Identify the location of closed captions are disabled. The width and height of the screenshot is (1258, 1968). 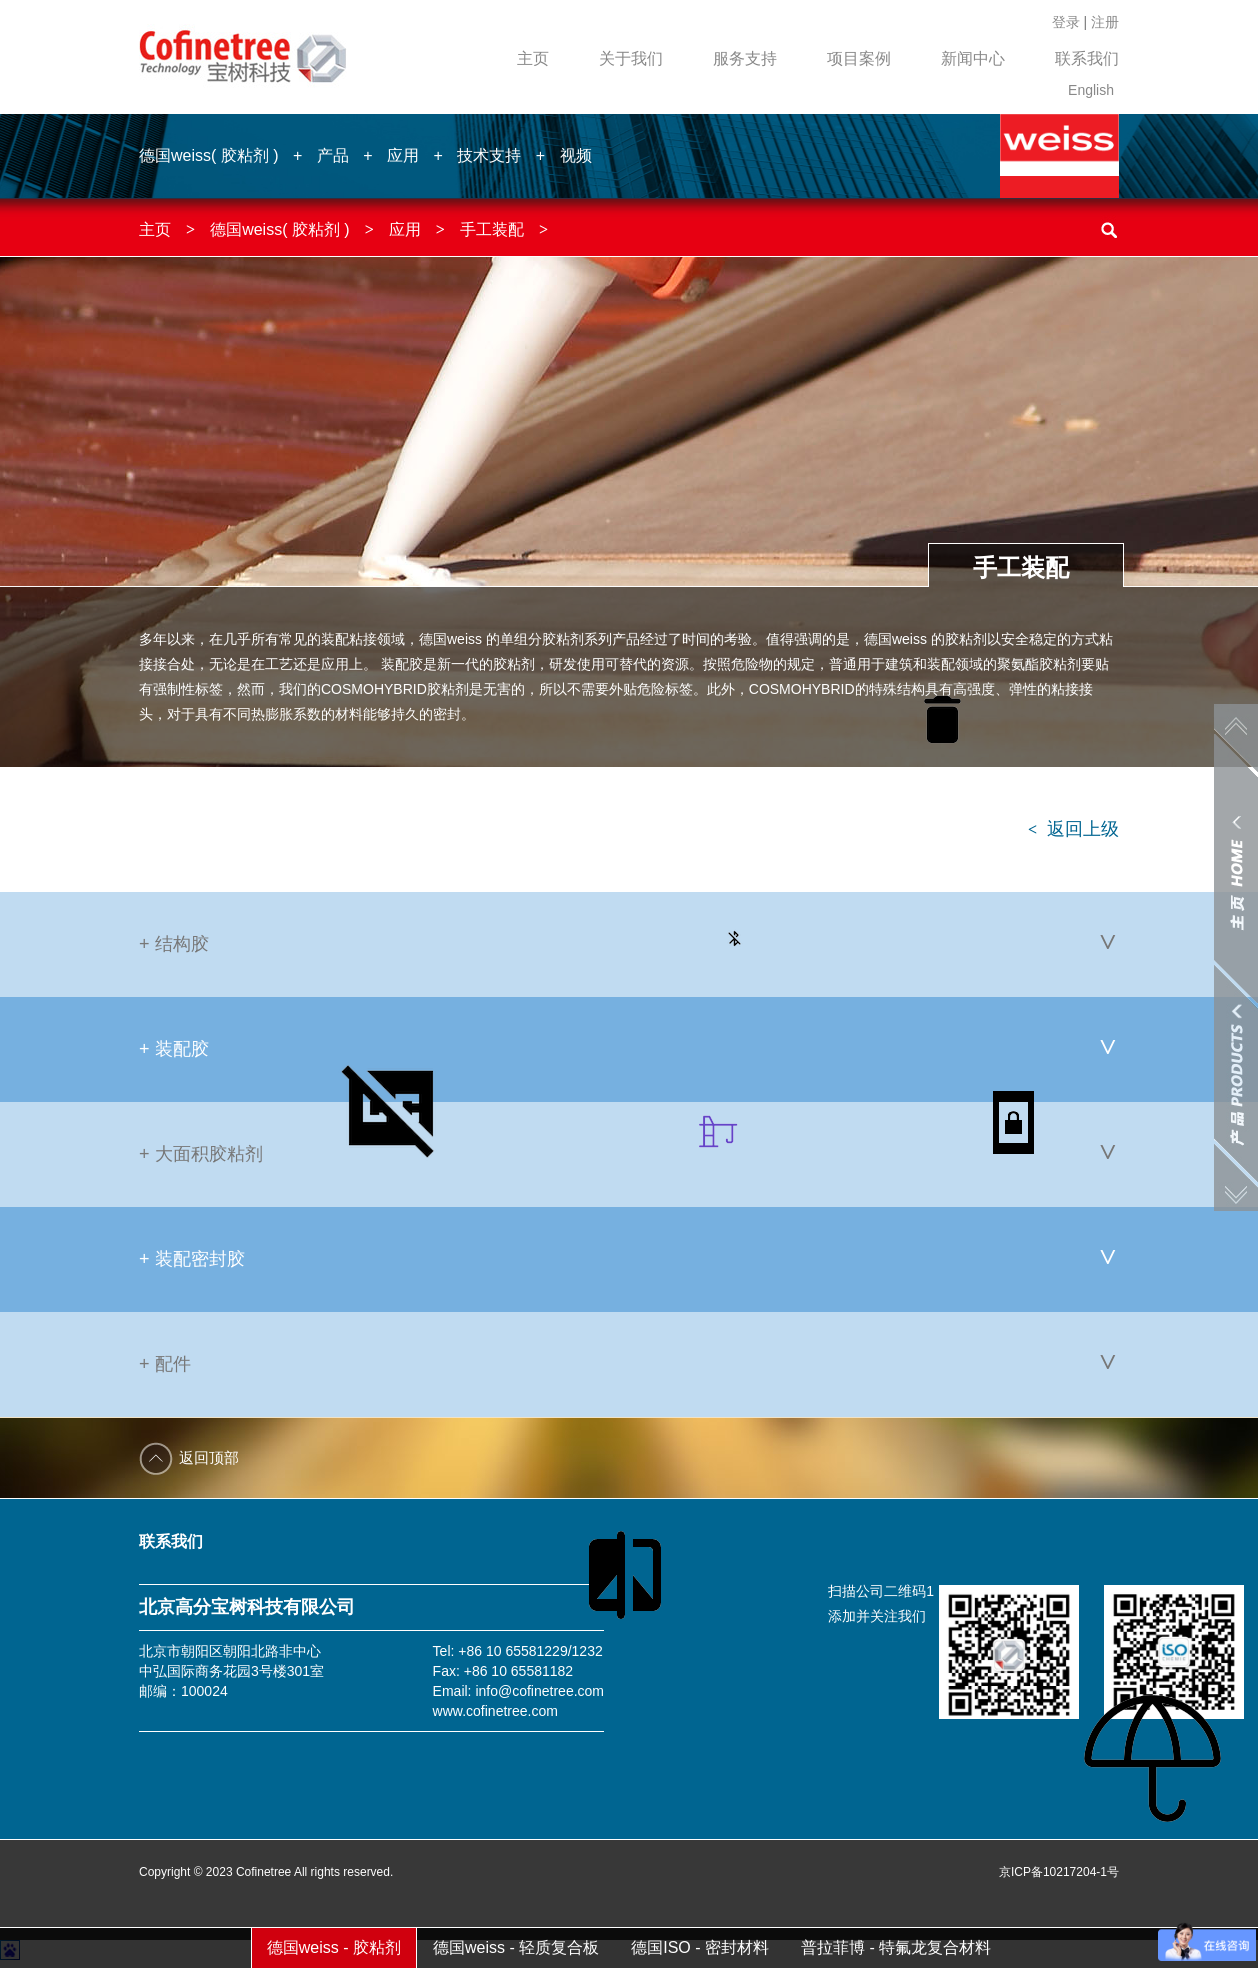
(391, 1108).